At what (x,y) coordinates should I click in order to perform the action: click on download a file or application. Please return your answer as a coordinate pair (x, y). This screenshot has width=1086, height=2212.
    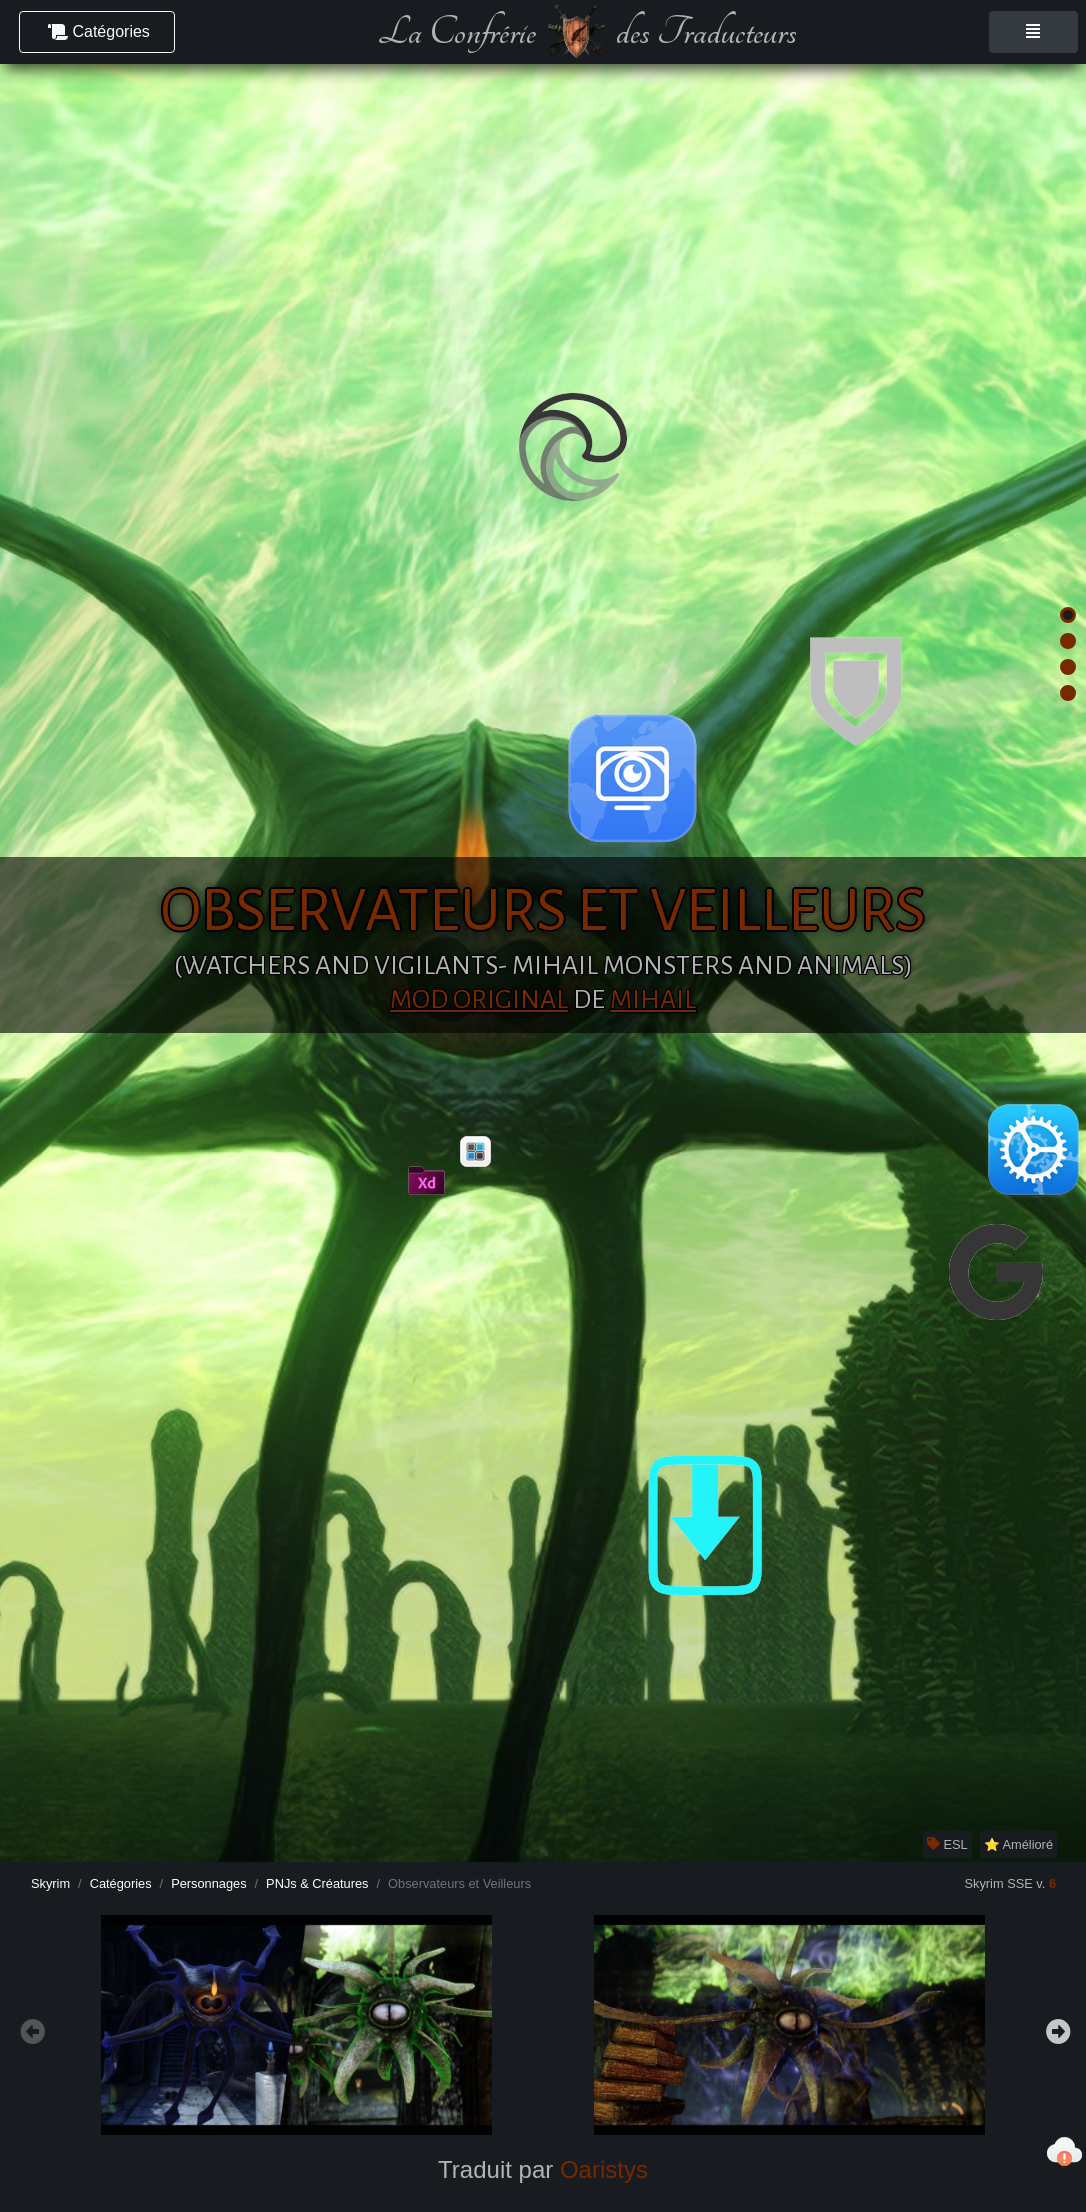
    Looking at the image, I should click on (709, 1525).